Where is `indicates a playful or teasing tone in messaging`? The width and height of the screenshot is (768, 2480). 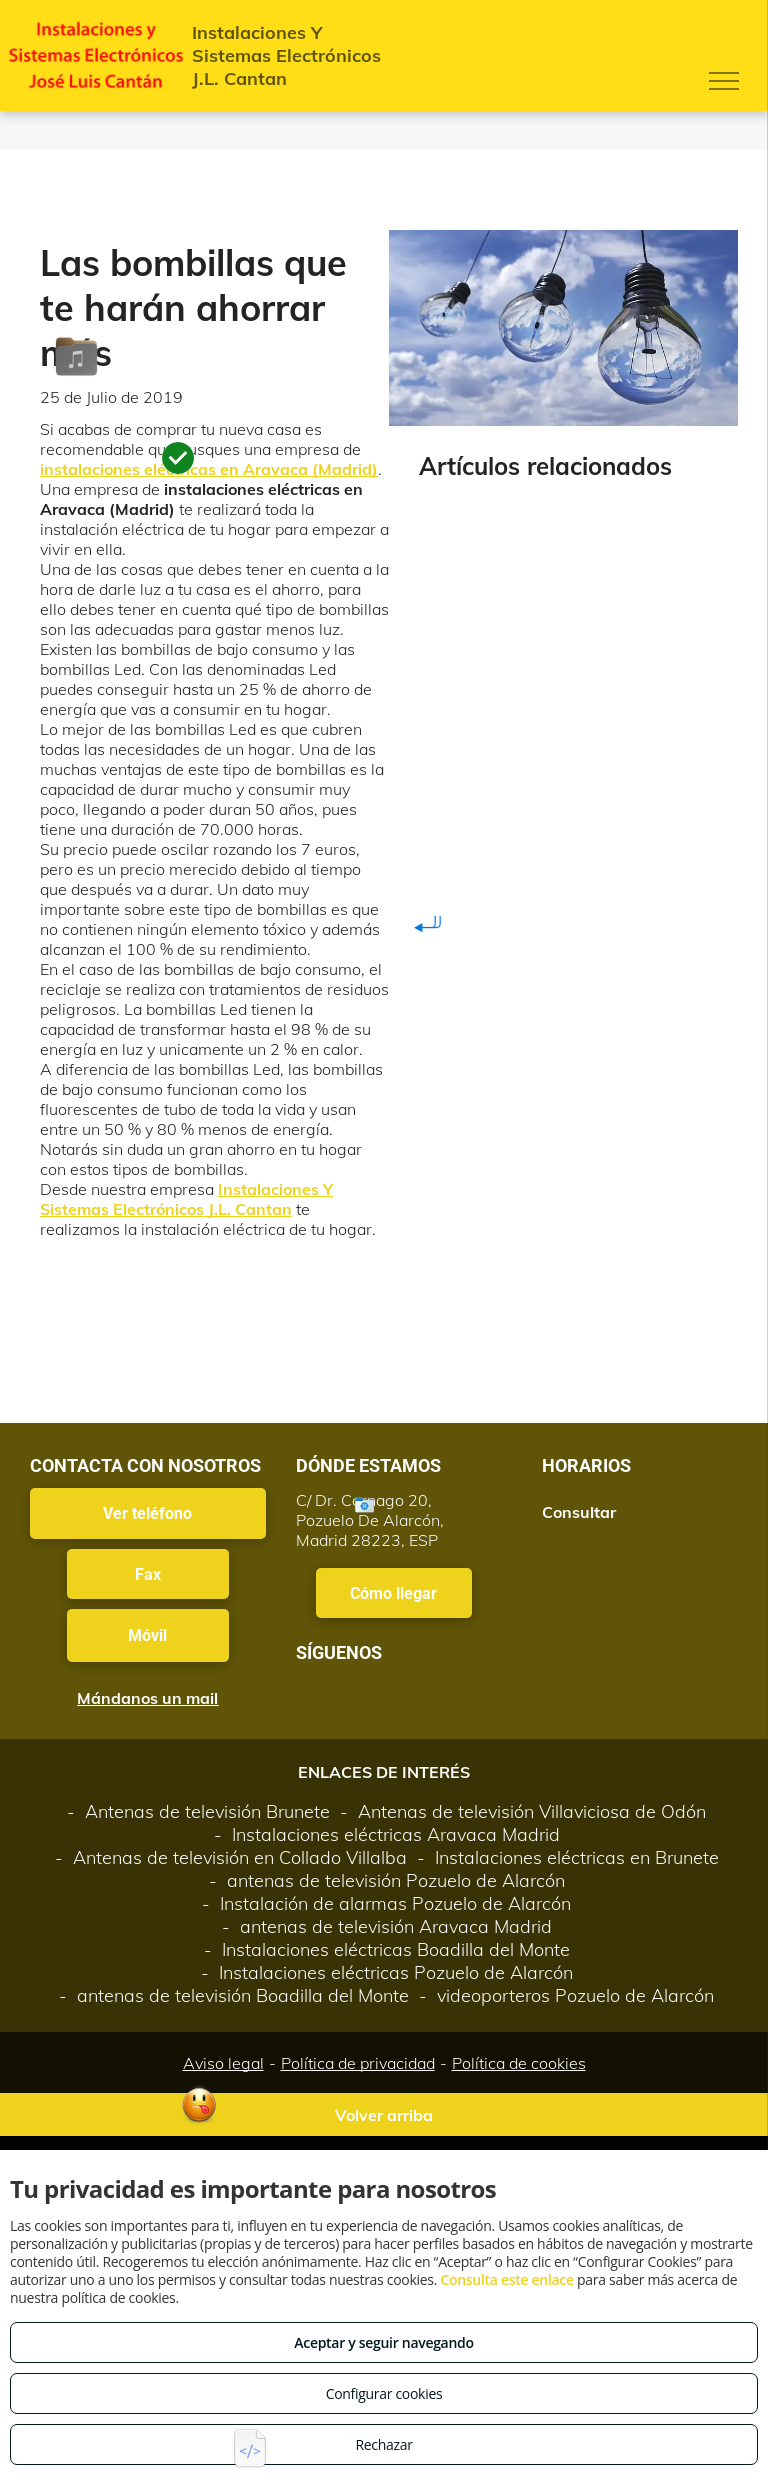
indicates a playful or teasing tone in messaging is located at coordinates (199, 2105).